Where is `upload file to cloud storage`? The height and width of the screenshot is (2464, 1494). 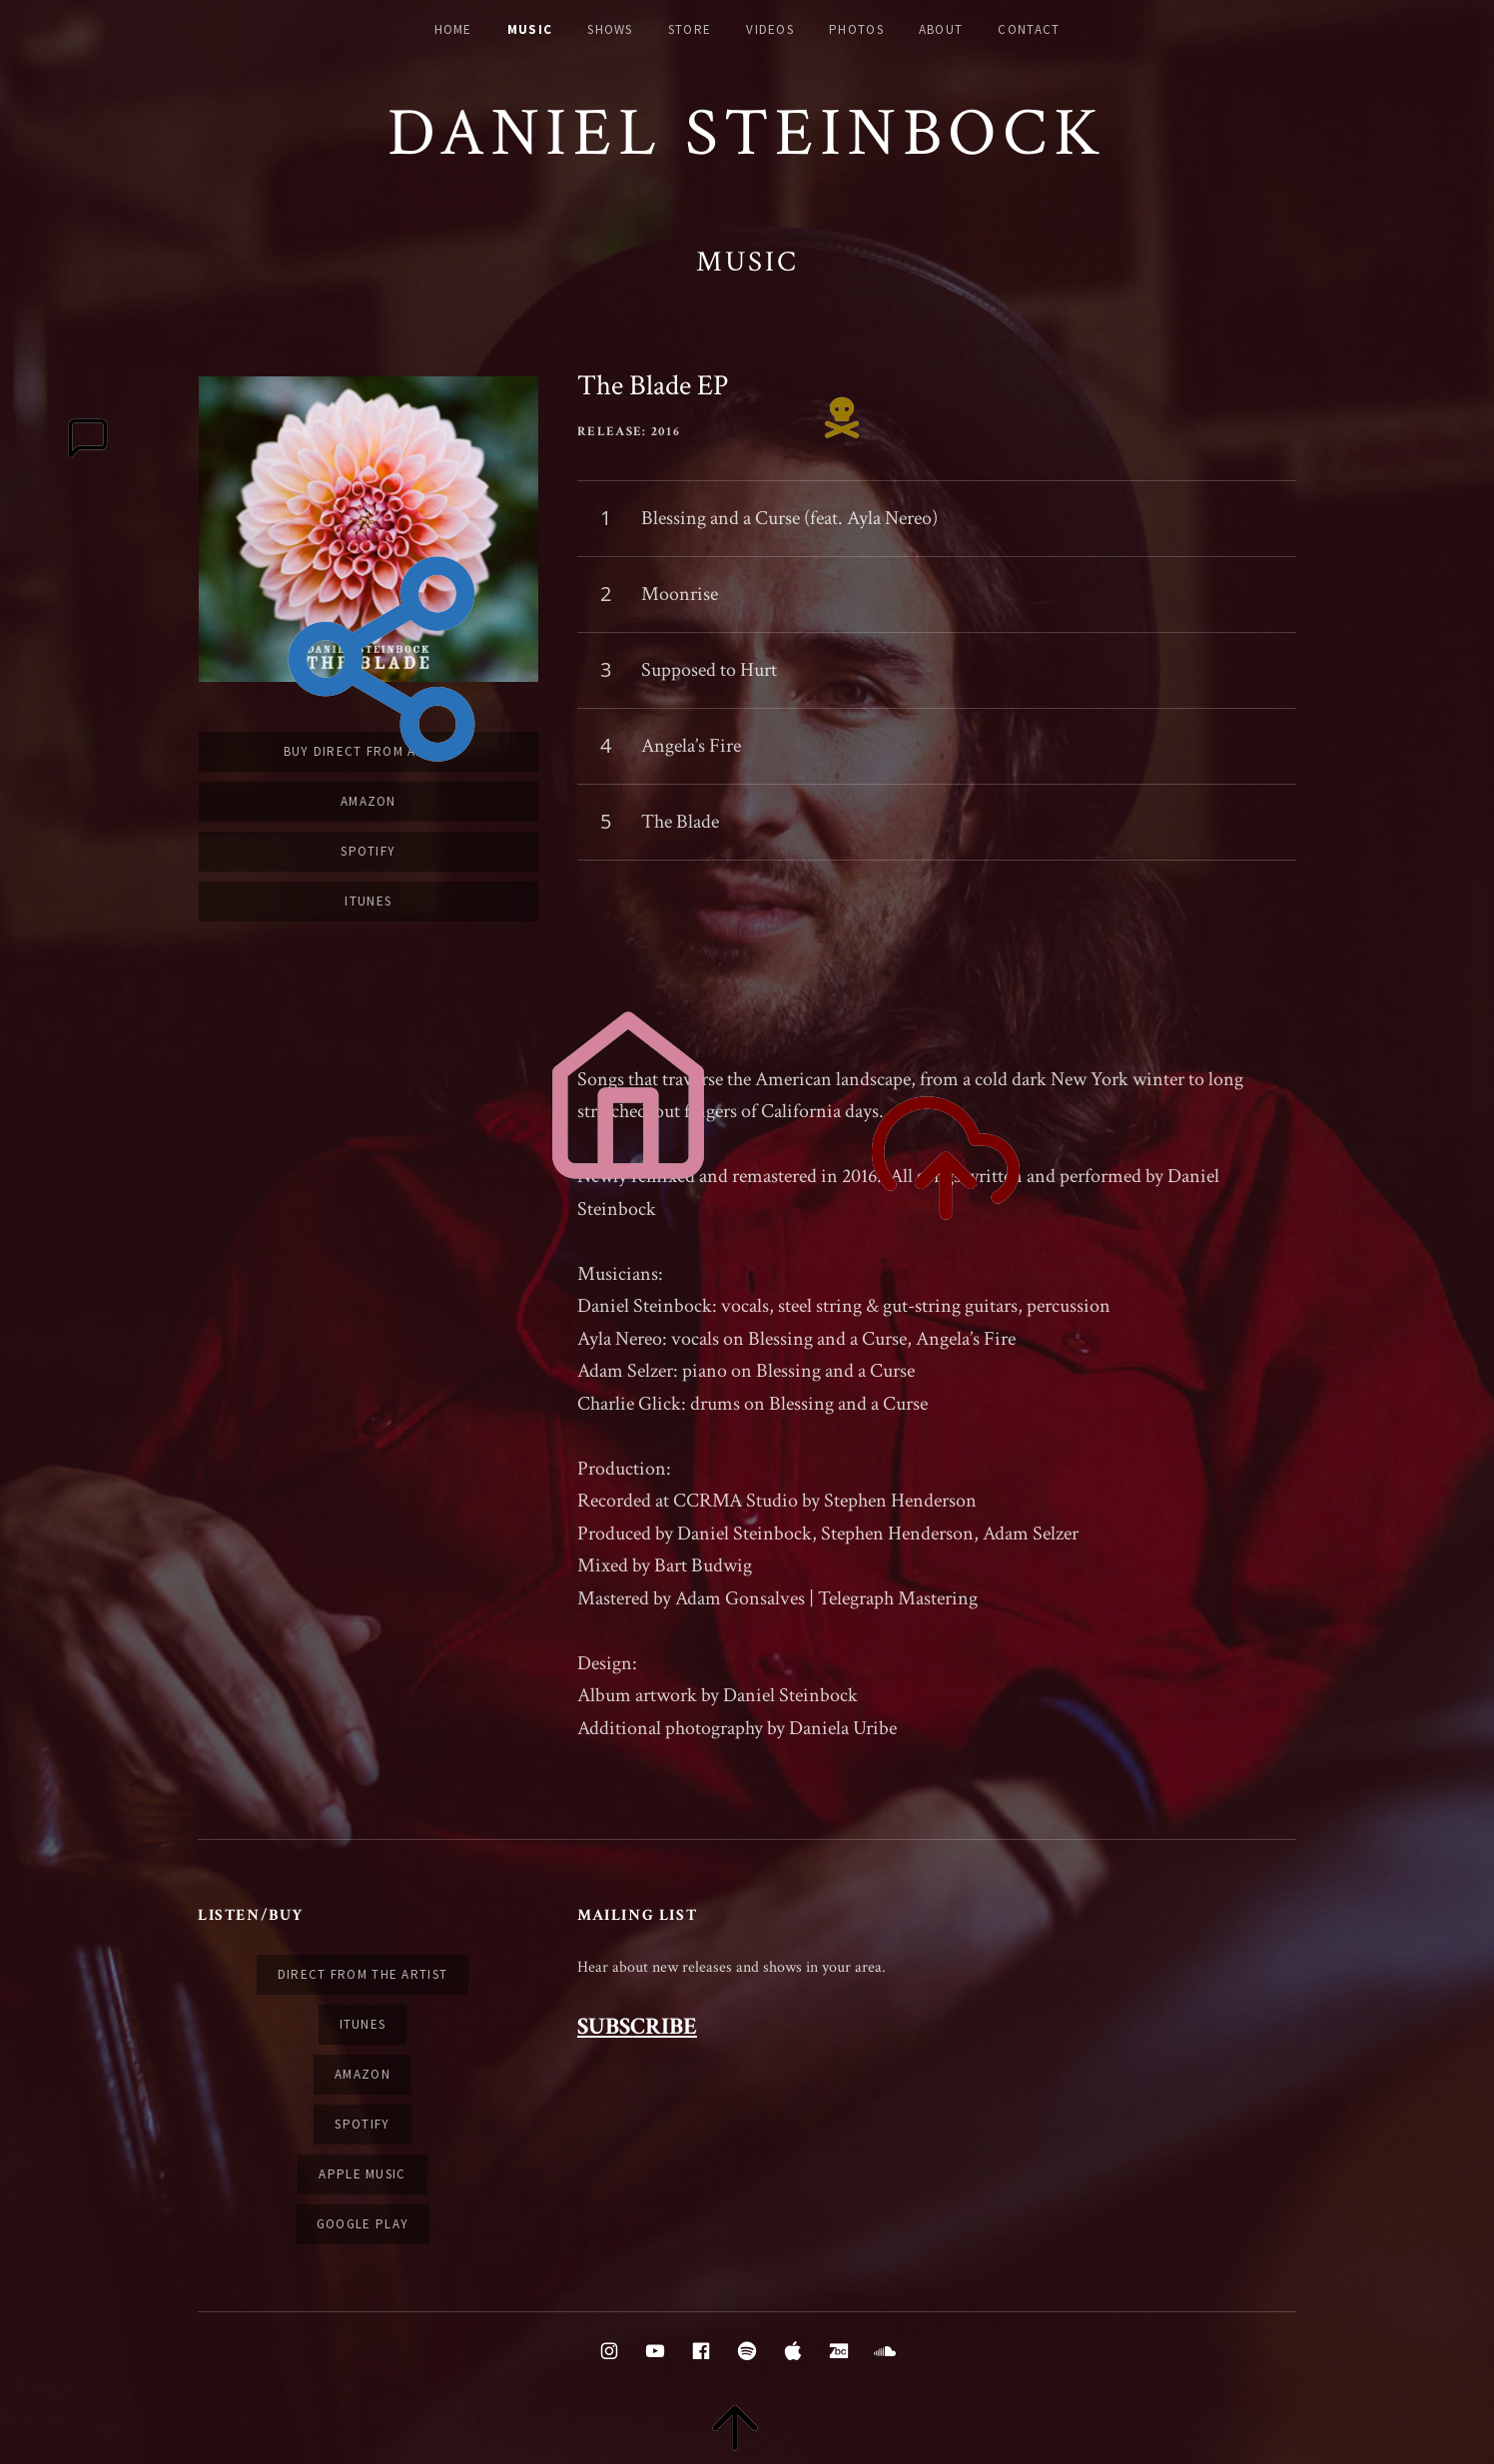
upload file to cloud storage is located at coordinates (946, 1158).